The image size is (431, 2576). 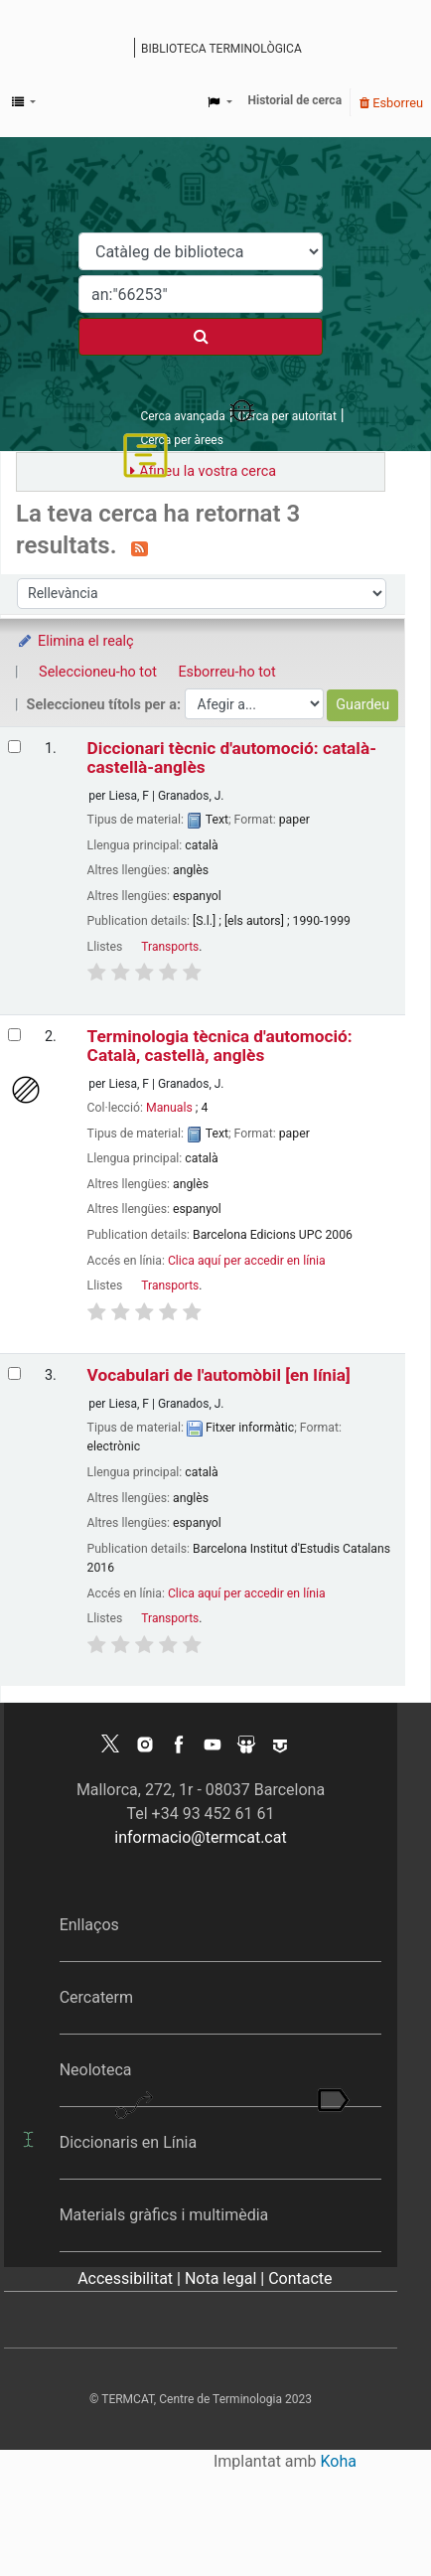 What do you see at coordinates (145, 455) in the screenshot?
I see `view project roadmap or timeline` at bounding box center [145, 455].